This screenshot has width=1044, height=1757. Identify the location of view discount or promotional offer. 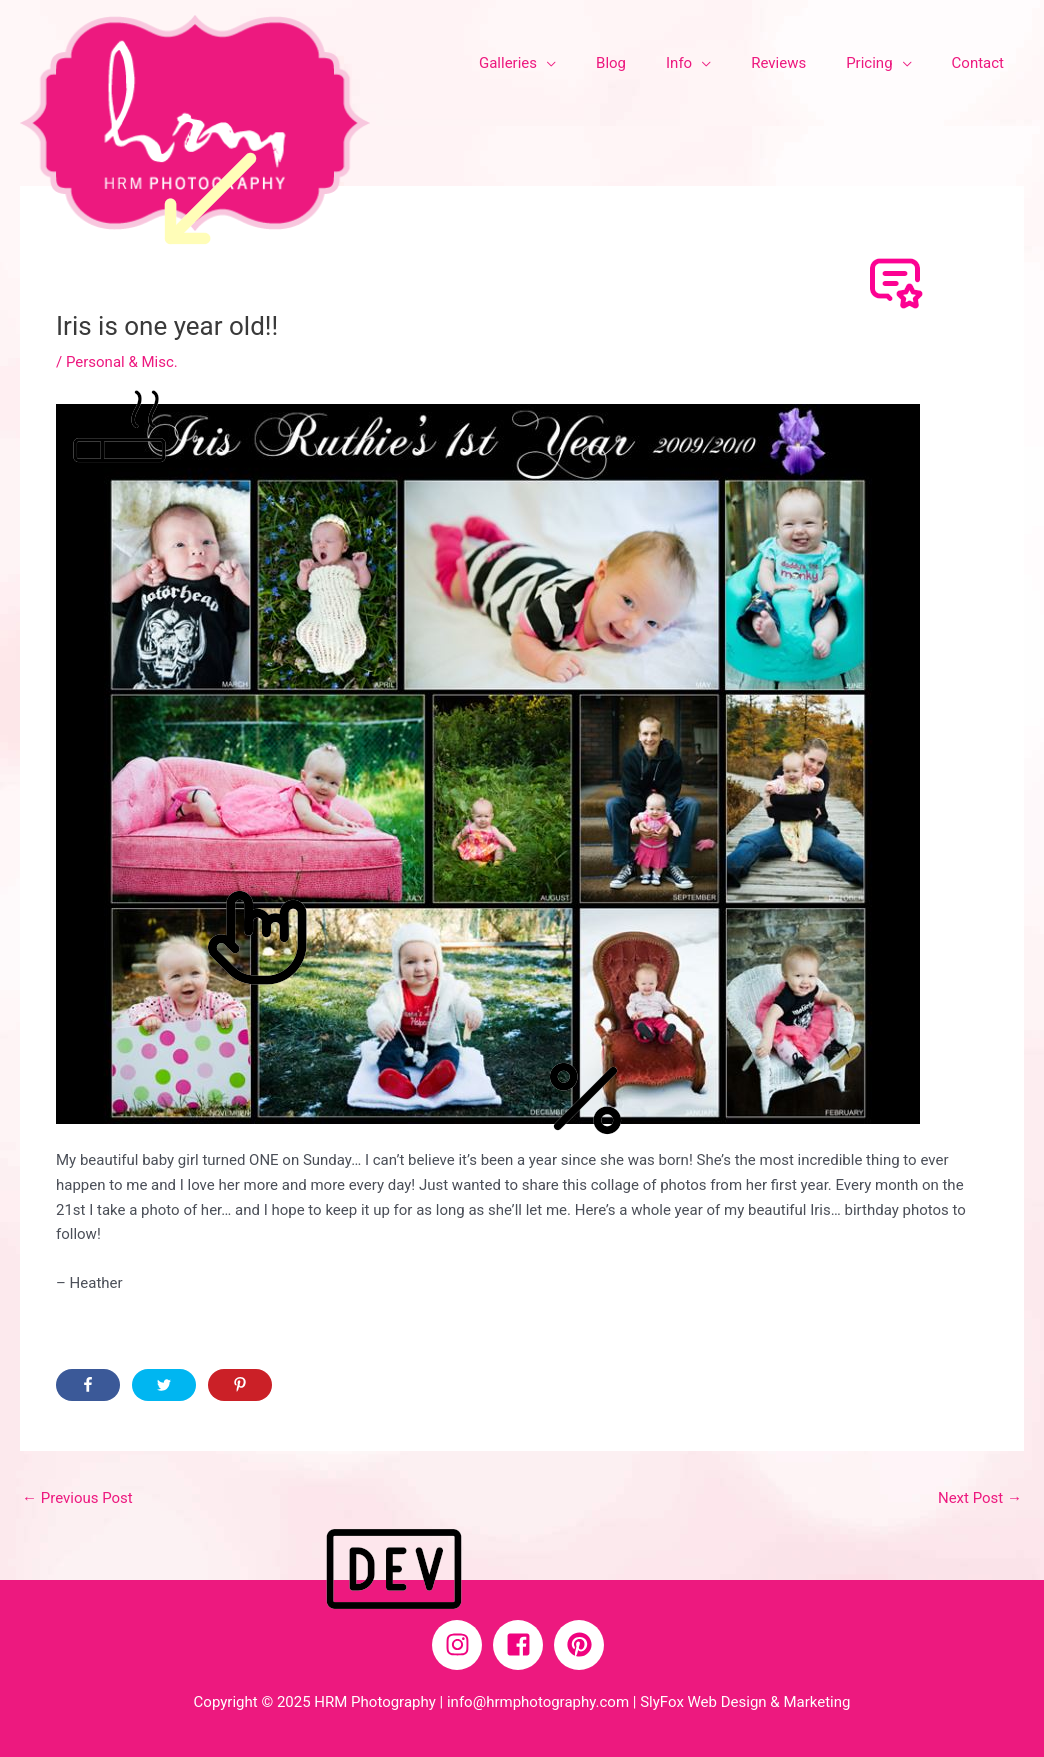
(585, 1098).